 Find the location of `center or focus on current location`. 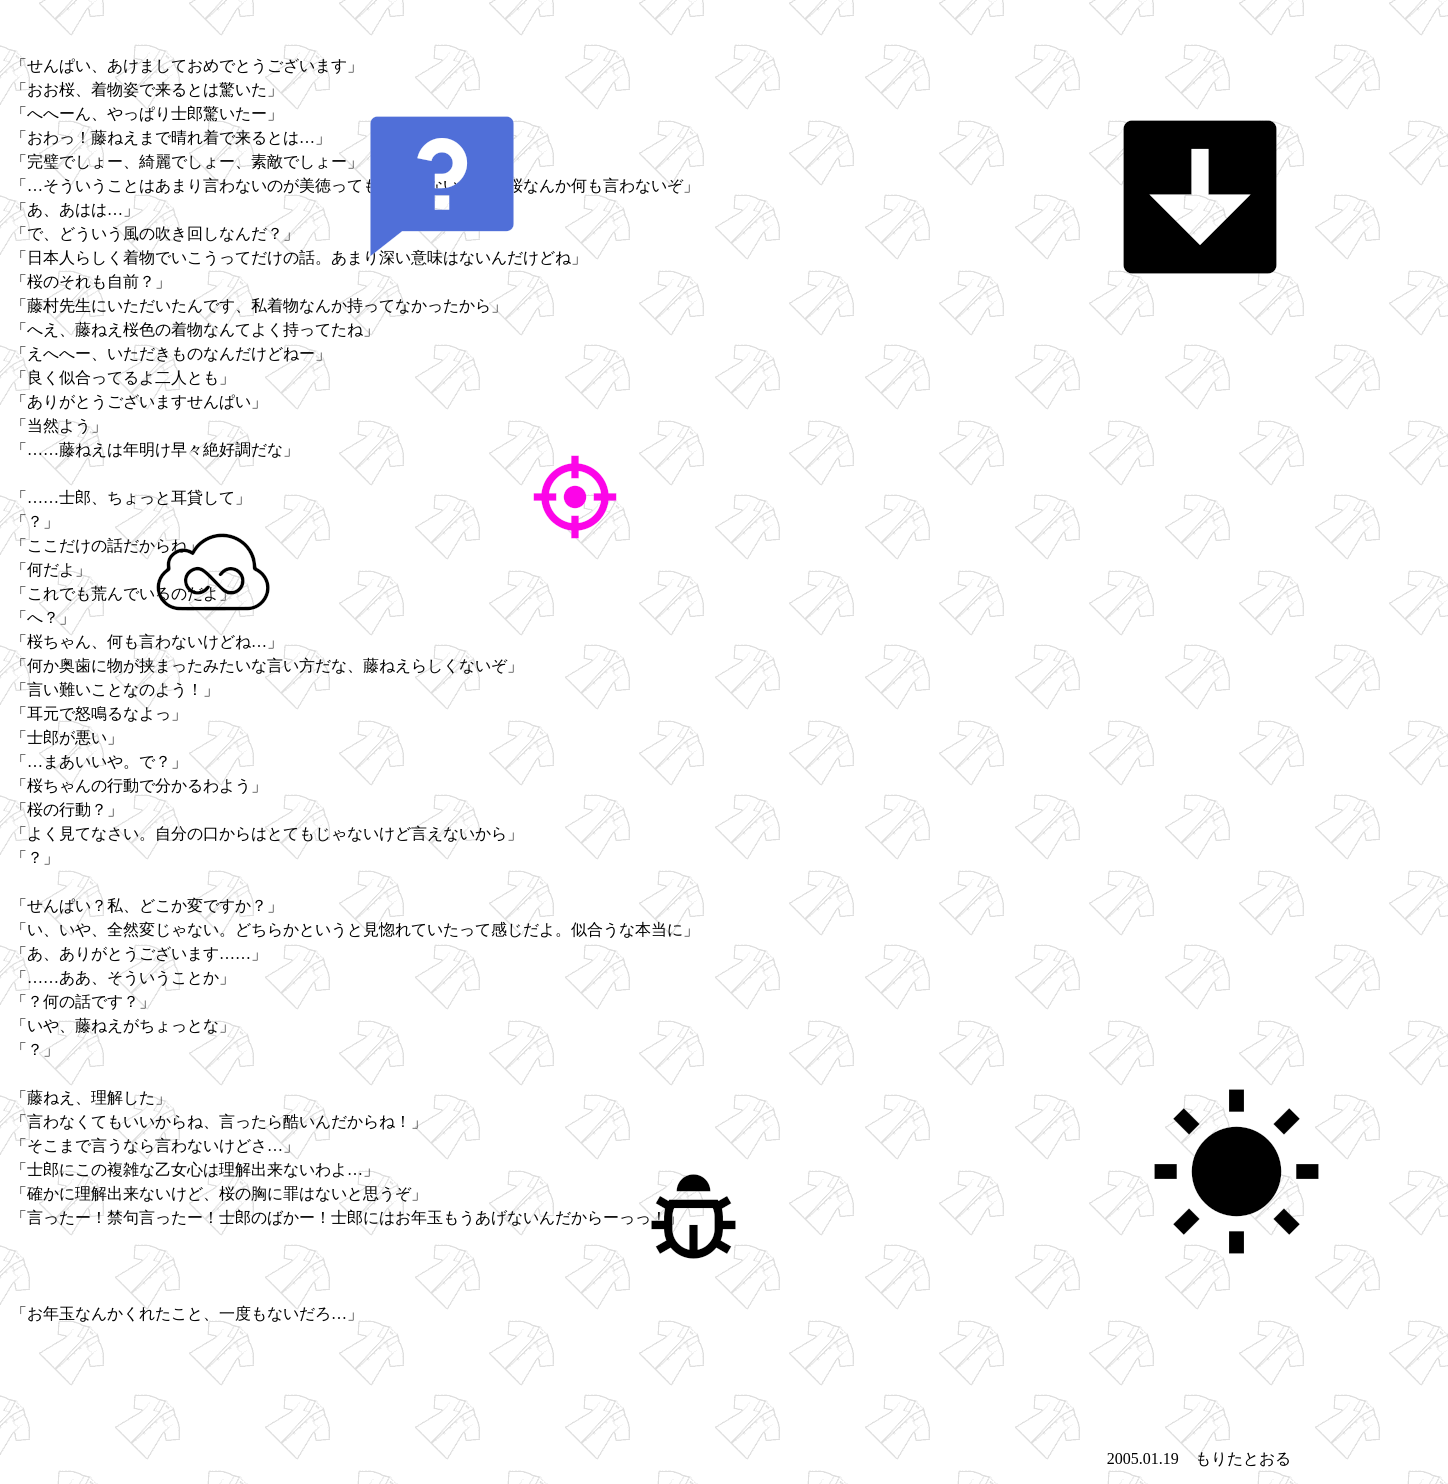

center or focus on current location is located at coordinates (575, 497).